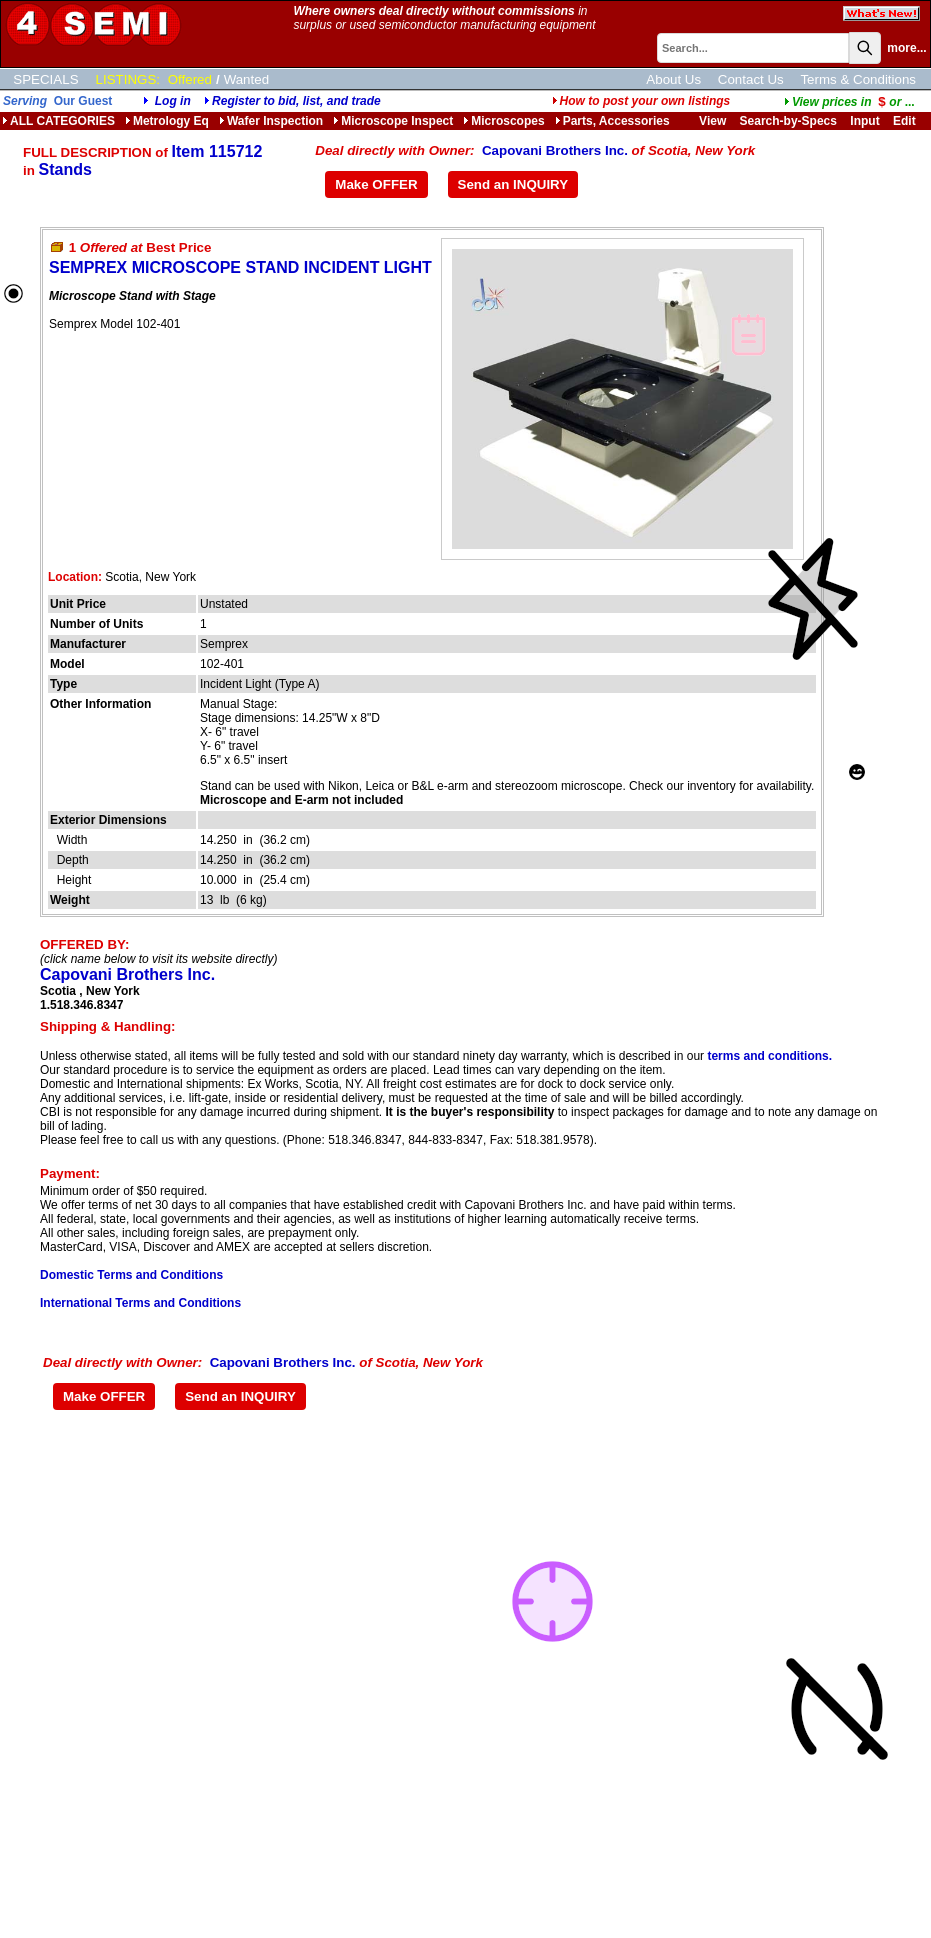 Image resolution: width=931 pixels, height=1938 pixels. Describe the element at coordinates (552, 1601) in the screenshot. I see `center map on current location` at that location.